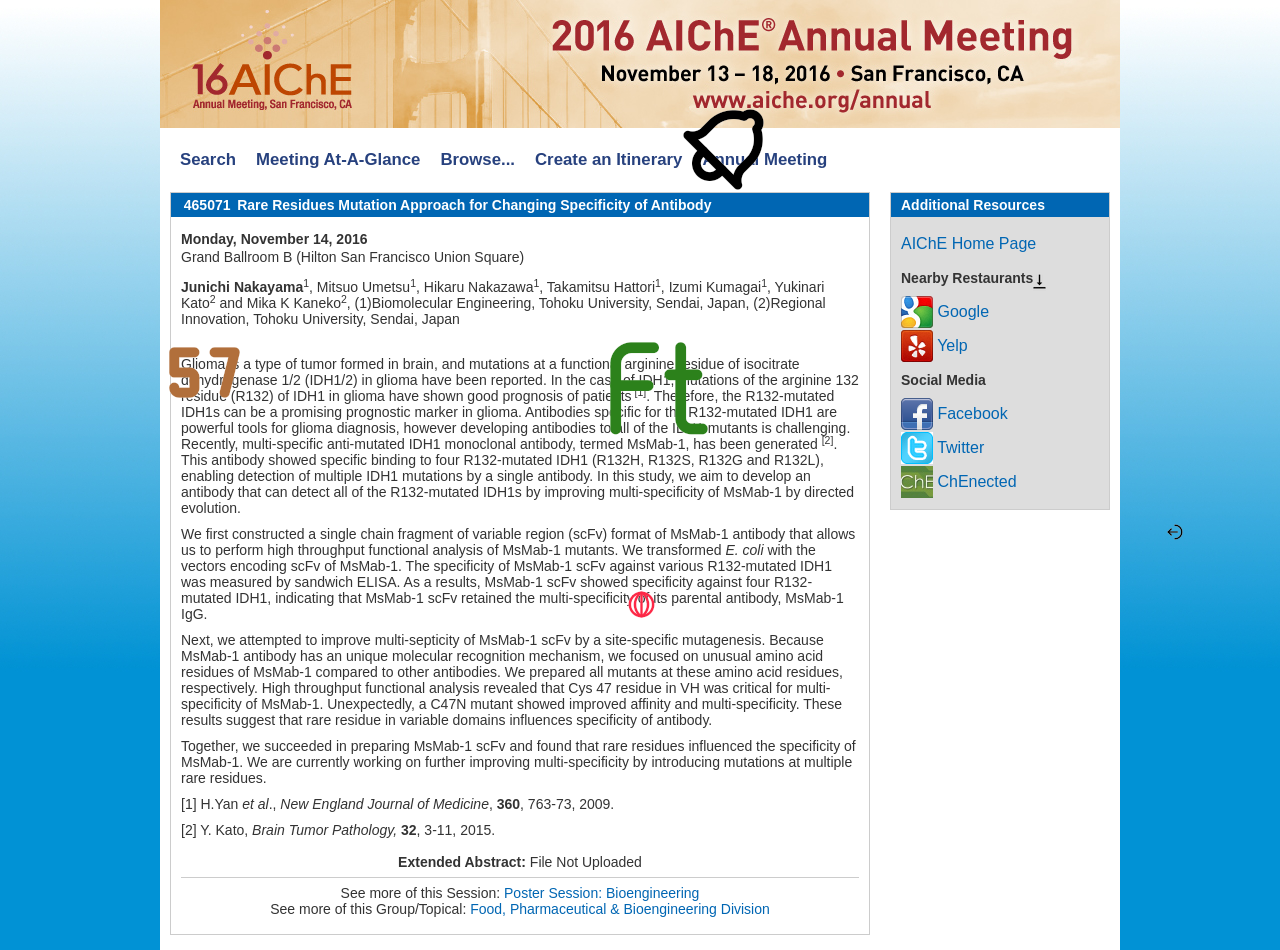  Describe the element at coordinates (204, 372) in the screenshot. I see `indicates item number 57 in a list or sequence` at that location.